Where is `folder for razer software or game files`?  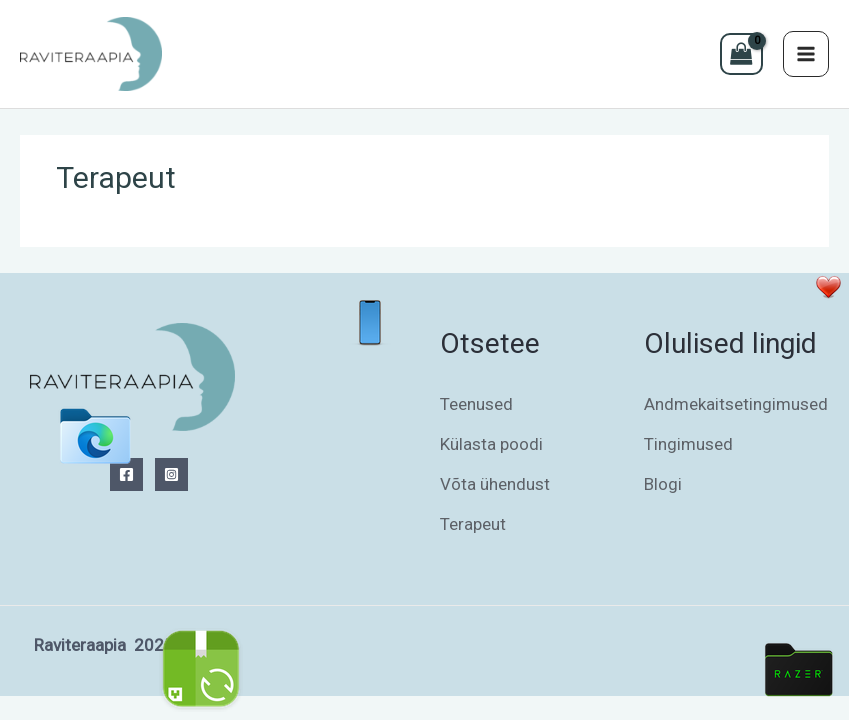 folder for razer software or game files is located at coordinates (798, 671).